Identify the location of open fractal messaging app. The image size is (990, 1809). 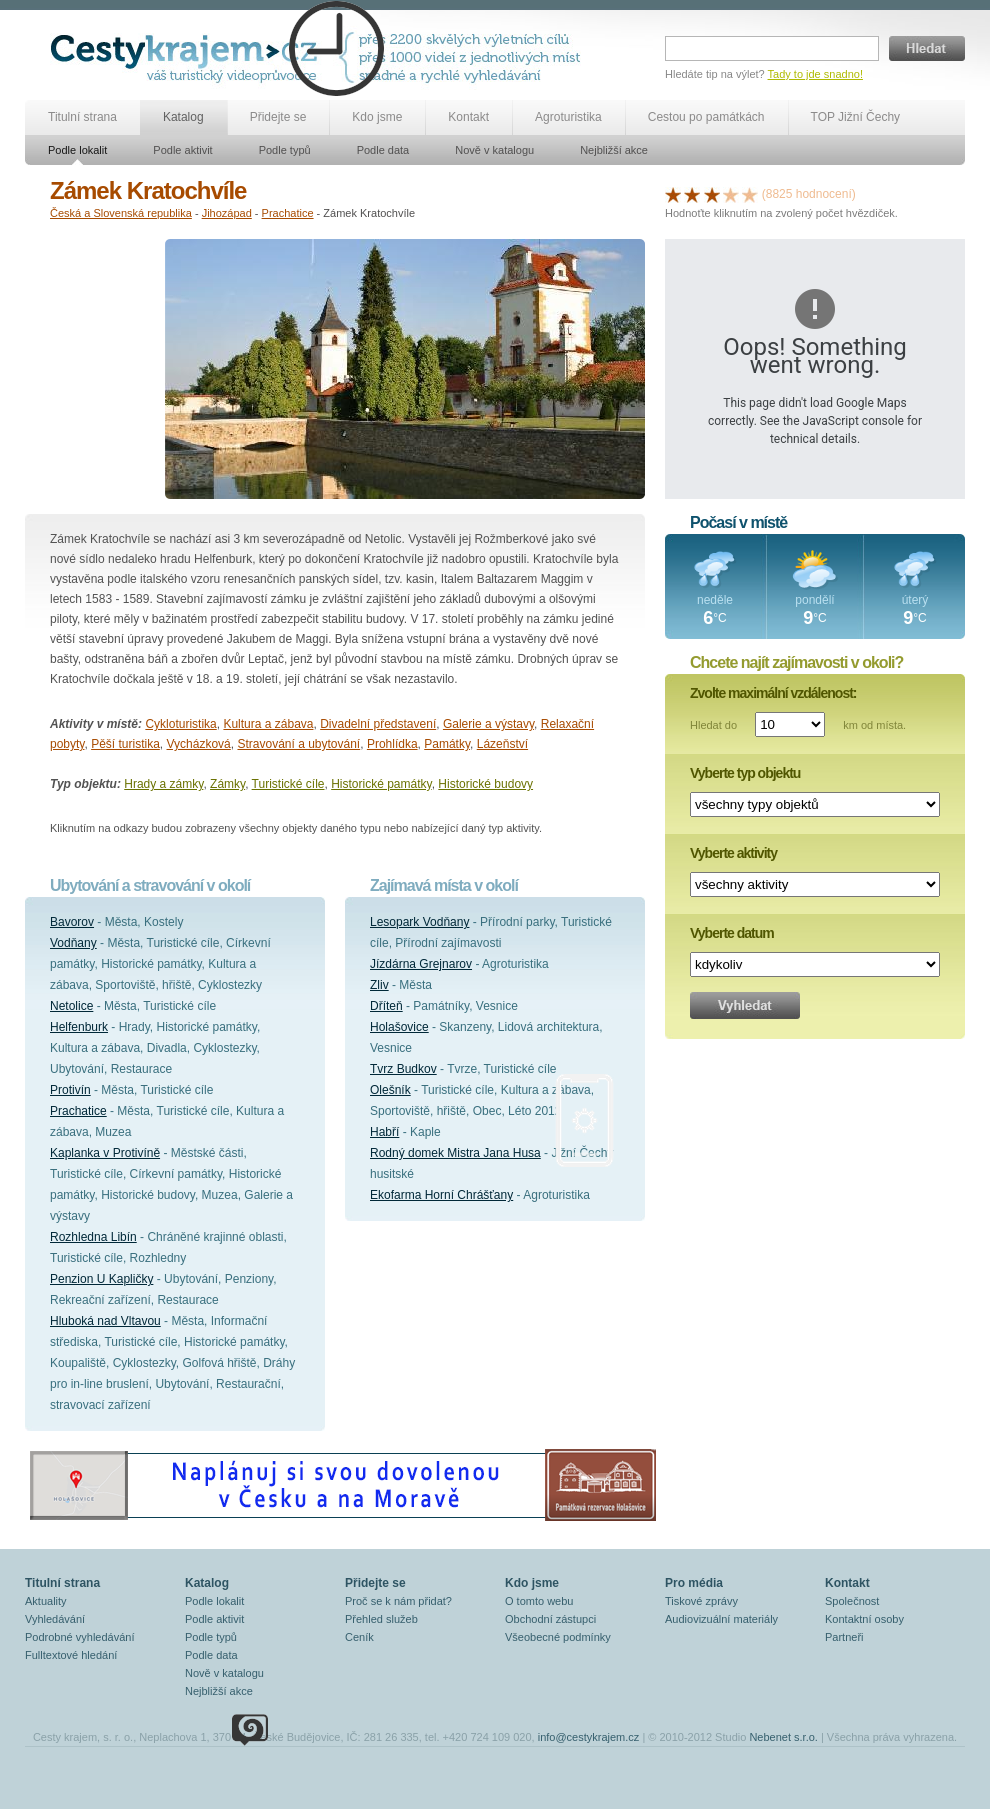
(250, 1730).